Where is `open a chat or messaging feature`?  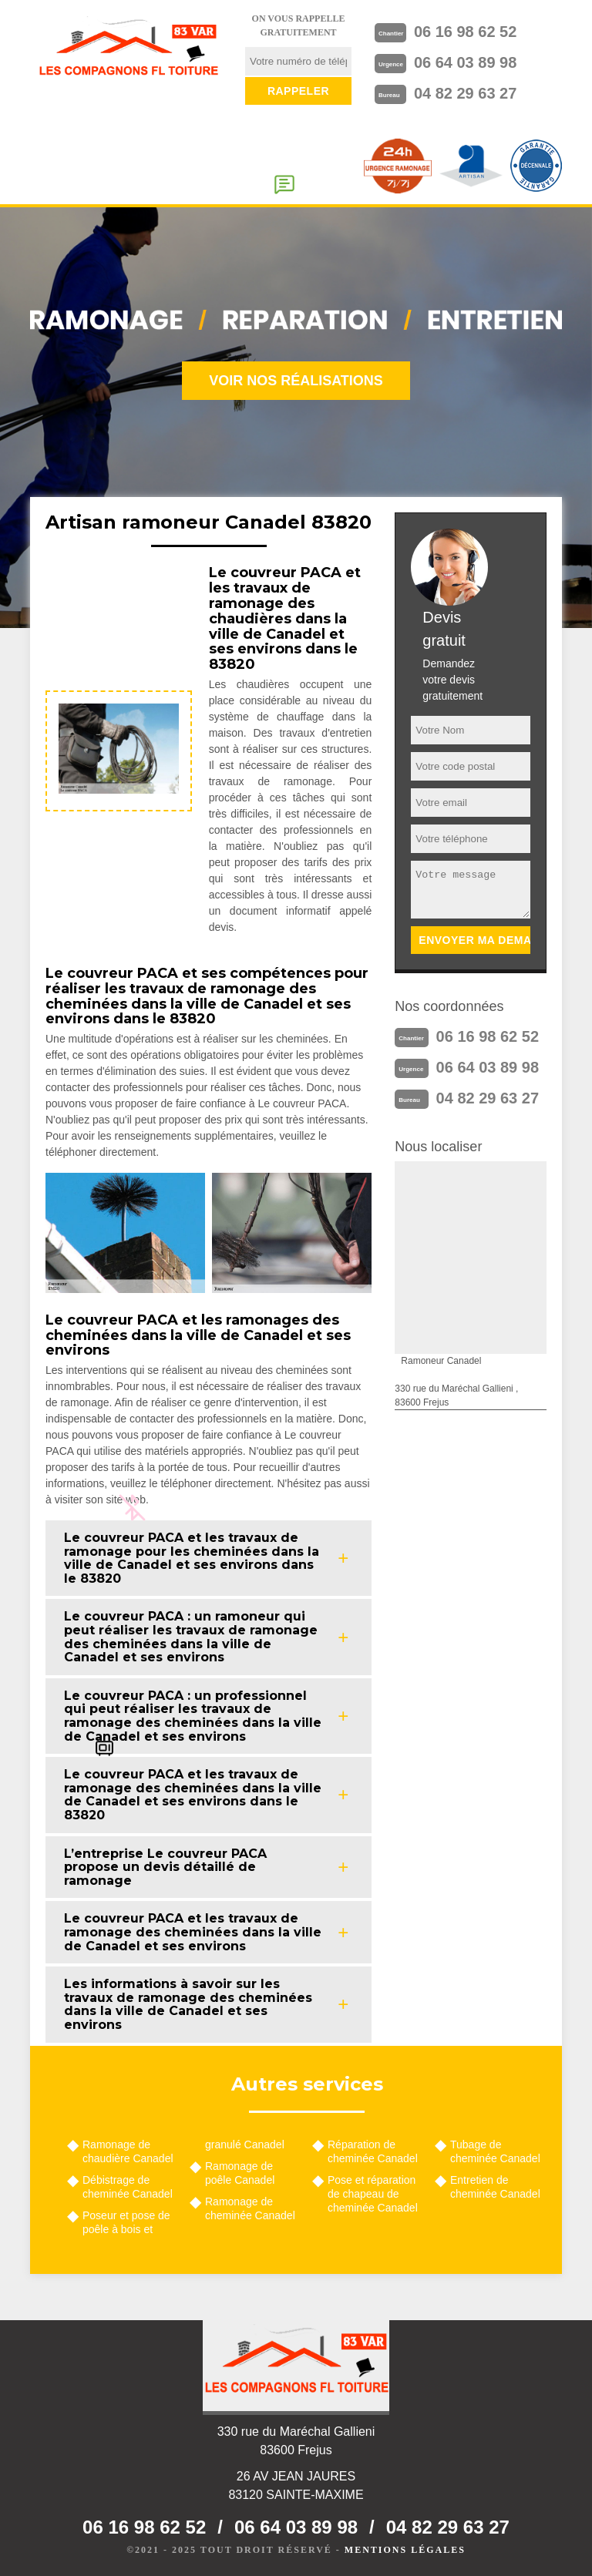 open a chat or messaging feature is located at coordinates (284, 184).